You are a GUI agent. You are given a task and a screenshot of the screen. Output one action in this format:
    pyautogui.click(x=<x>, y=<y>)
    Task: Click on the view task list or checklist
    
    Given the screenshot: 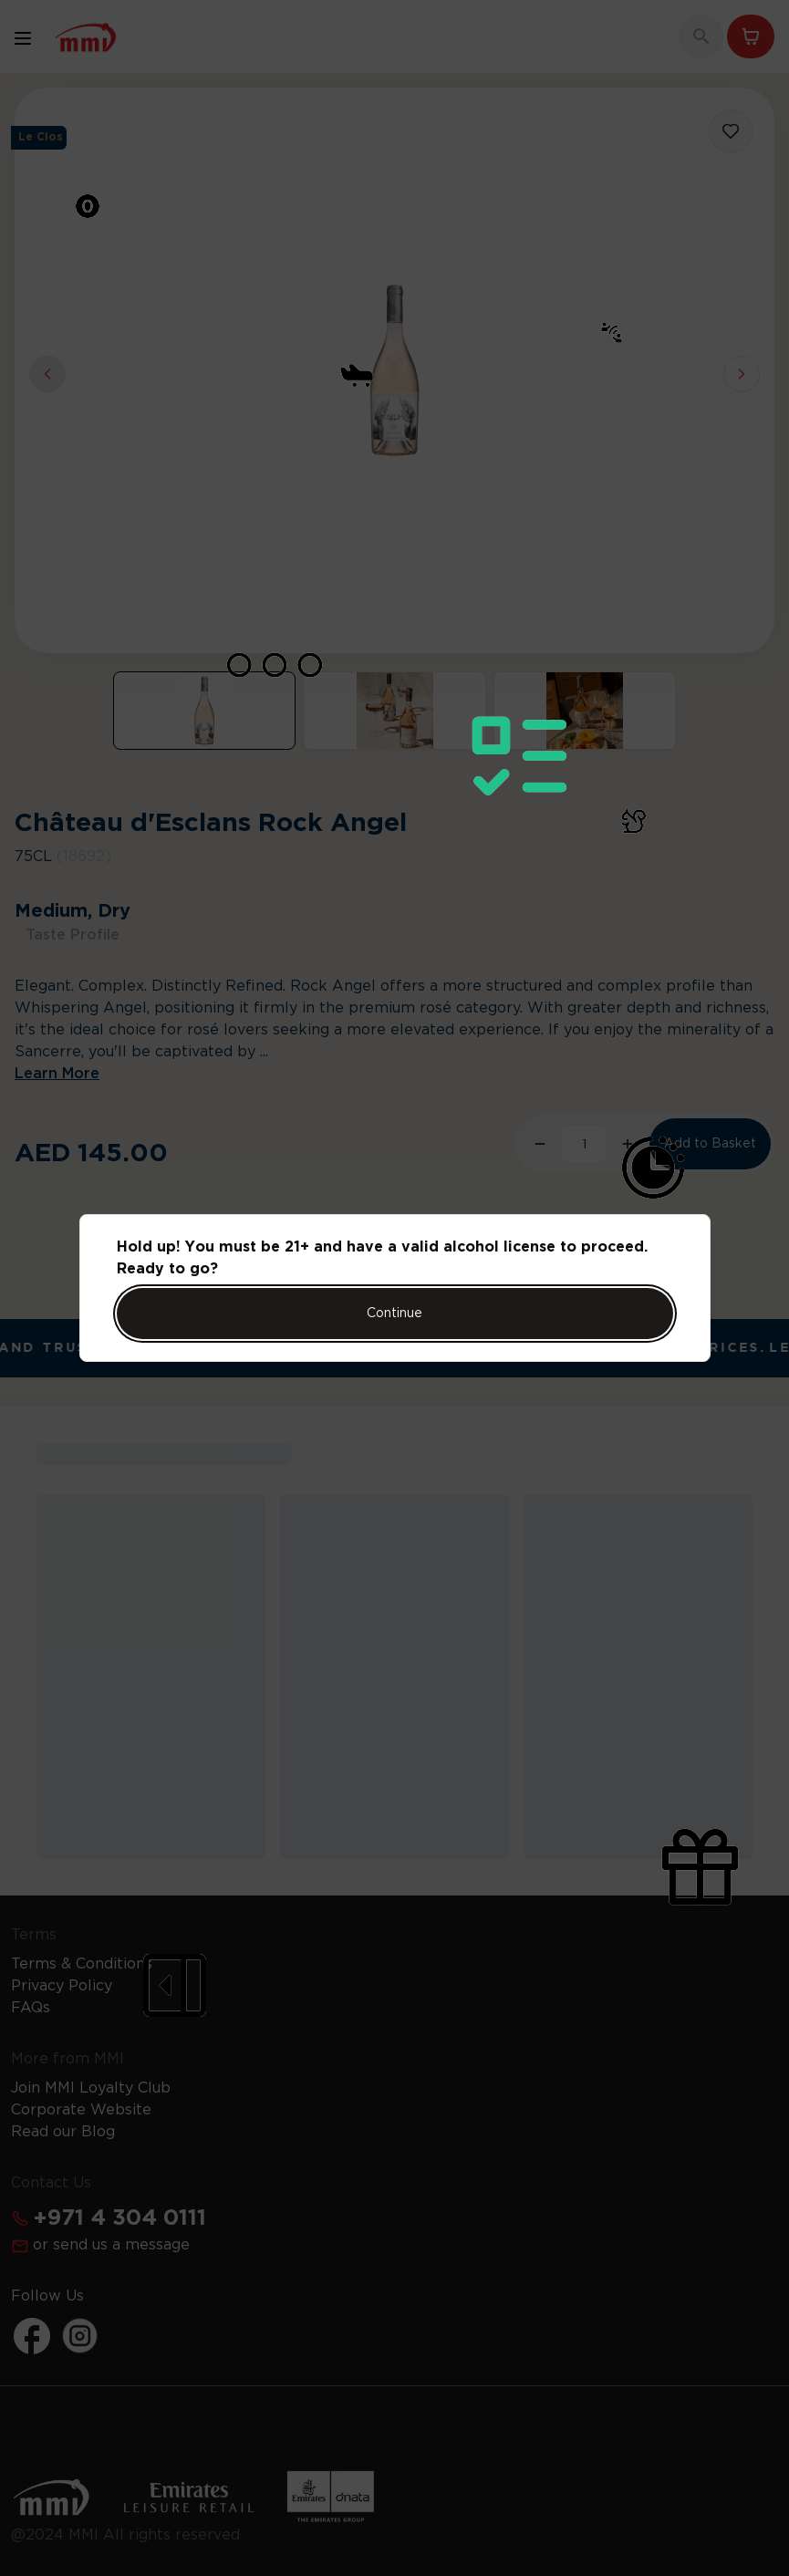 What is the action you would take?
    pyautogui.click(x=516, y=754)
    